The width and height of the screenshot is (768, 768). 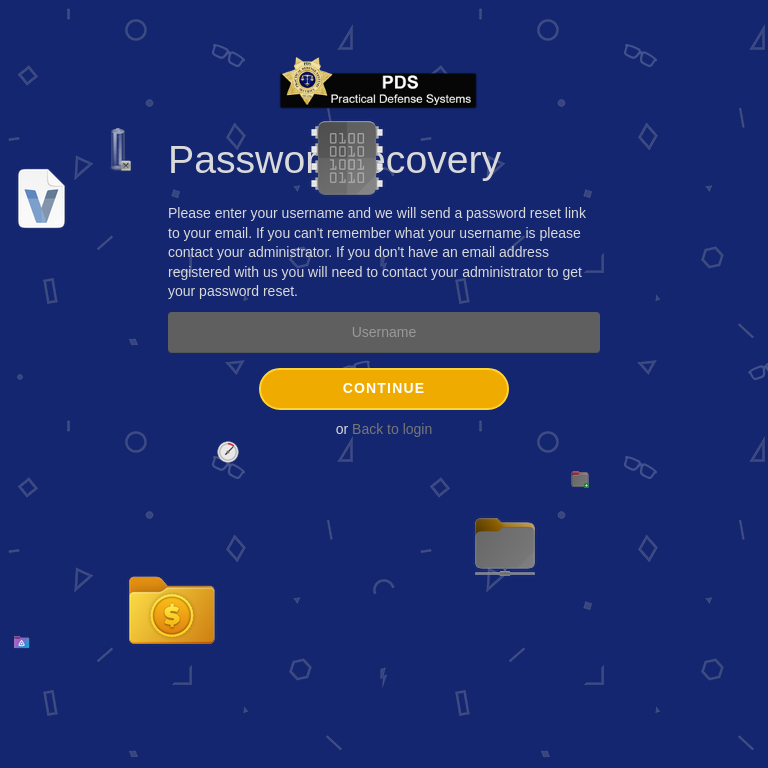 What do you see at coordinates (580, 479) in the screenshot?
I see `create a new folder` at bounding box center [580, 479].